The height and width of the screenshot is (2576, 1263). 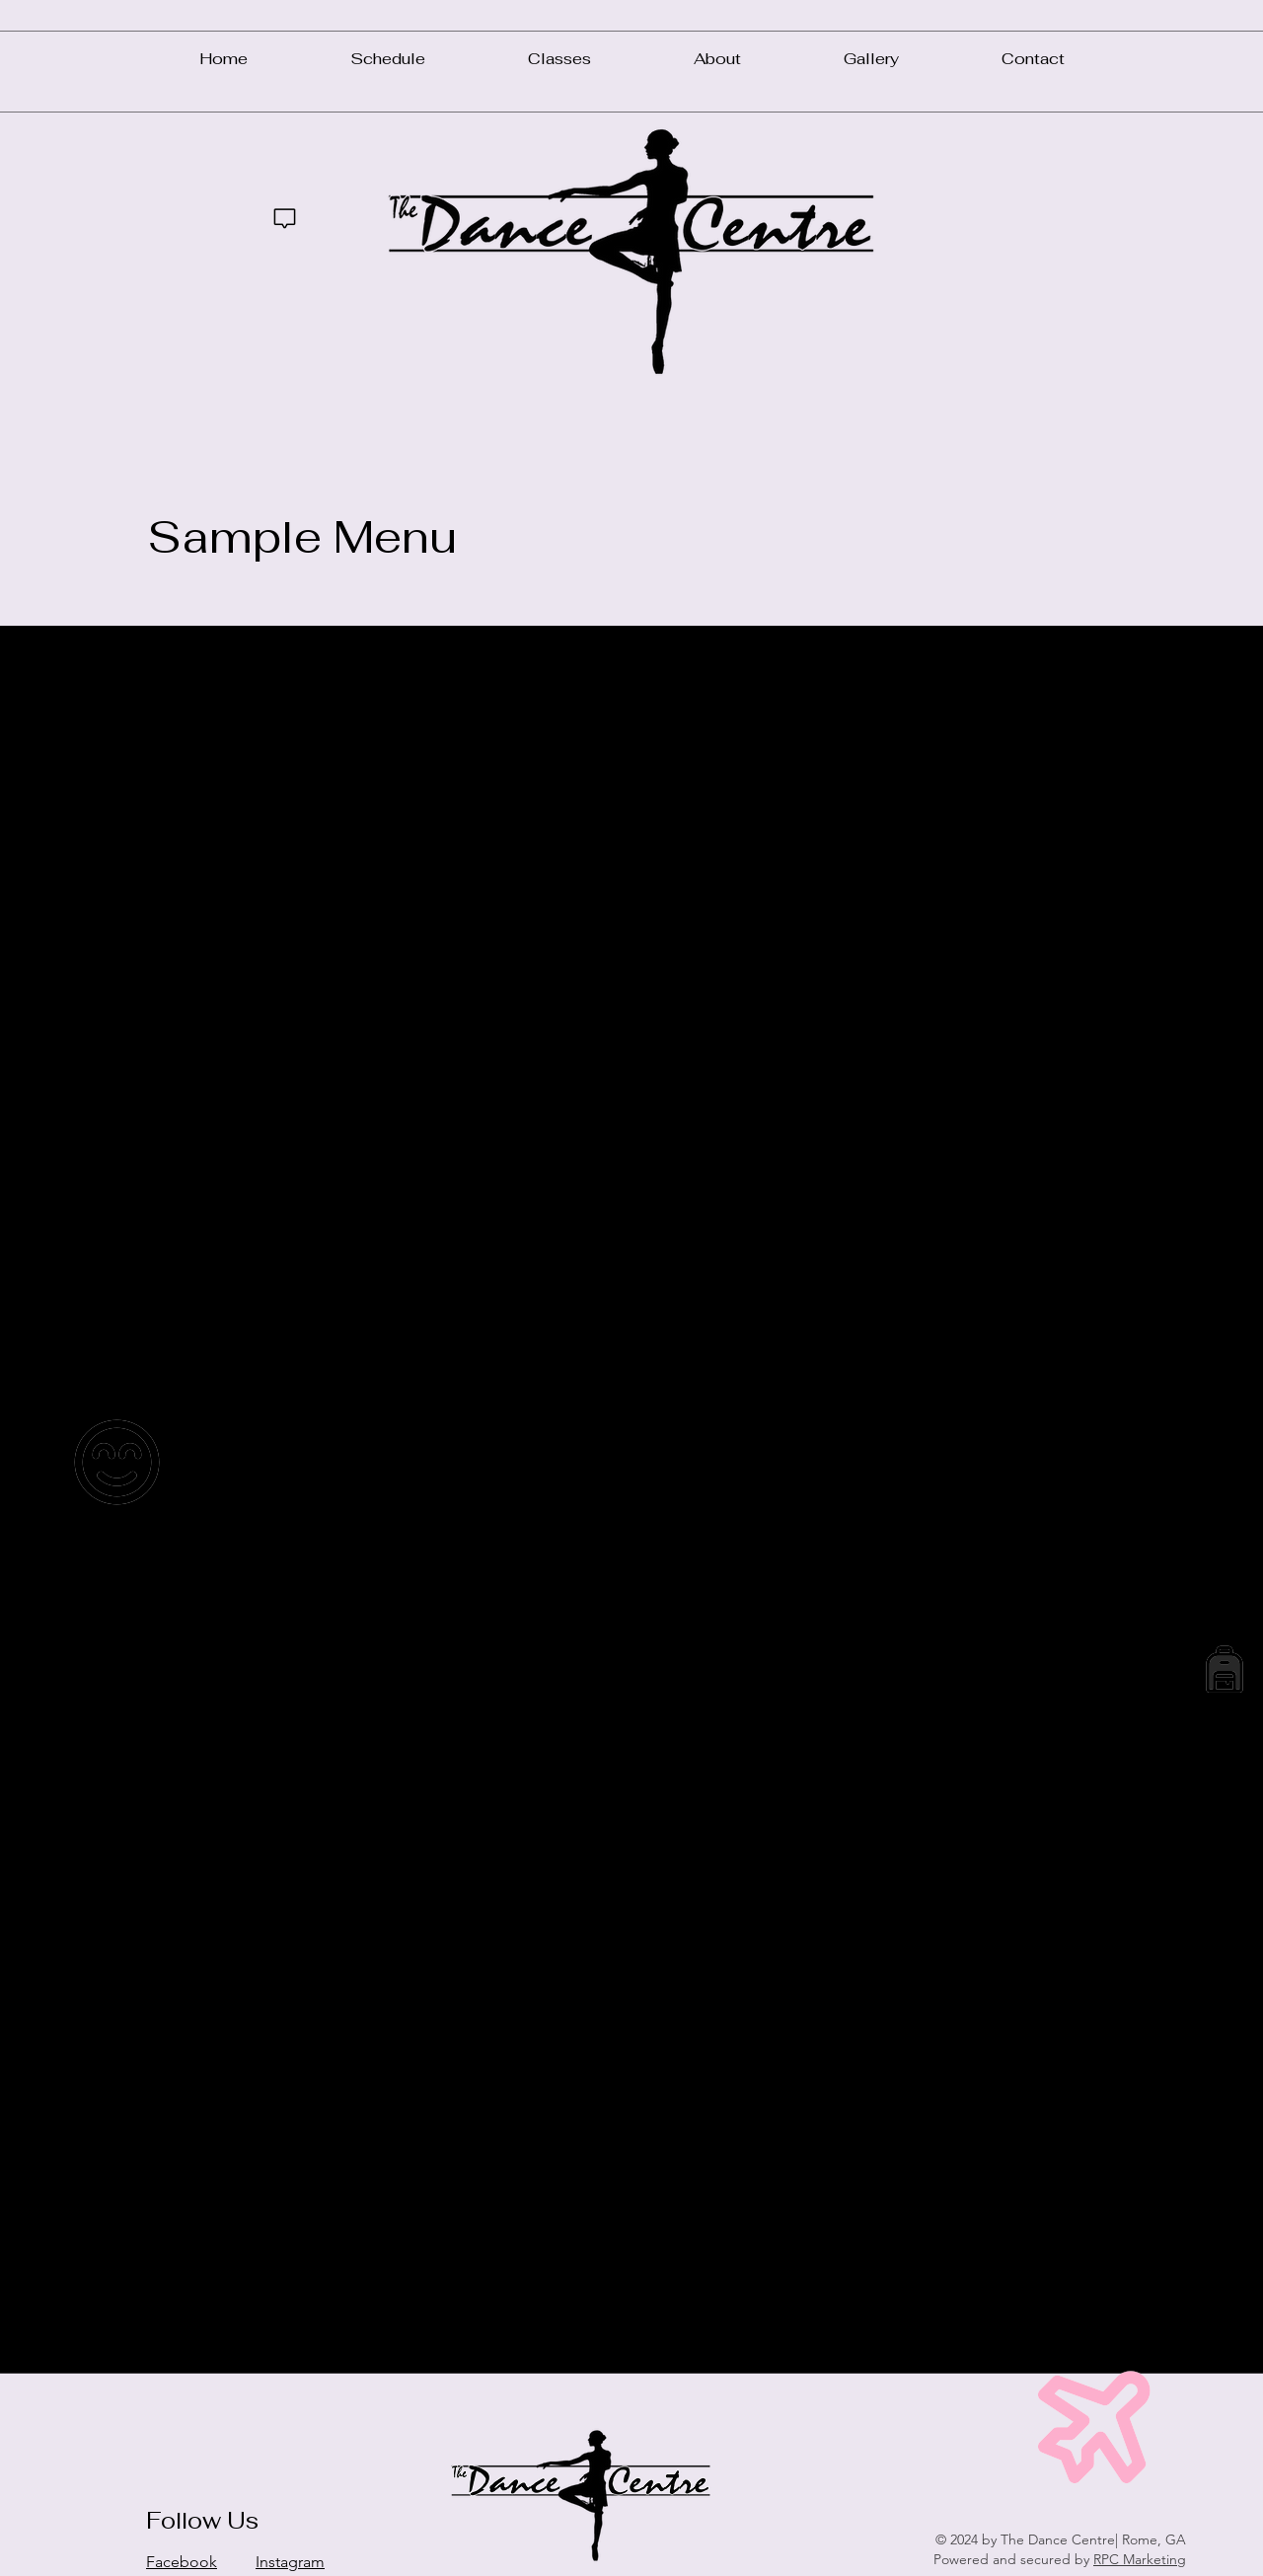 I want to click on access your saved items or inventory, so click(x=1225, y=1671).